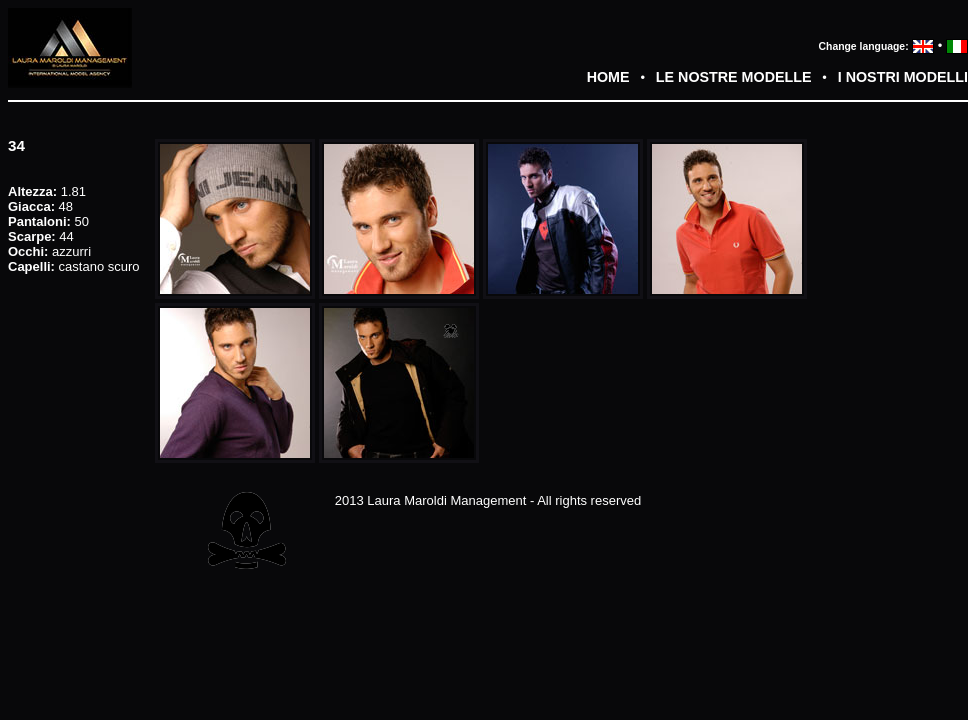 This screenshot has width=968, height=720. I want to click on equip gloves or hand gear, so click(451, 331).